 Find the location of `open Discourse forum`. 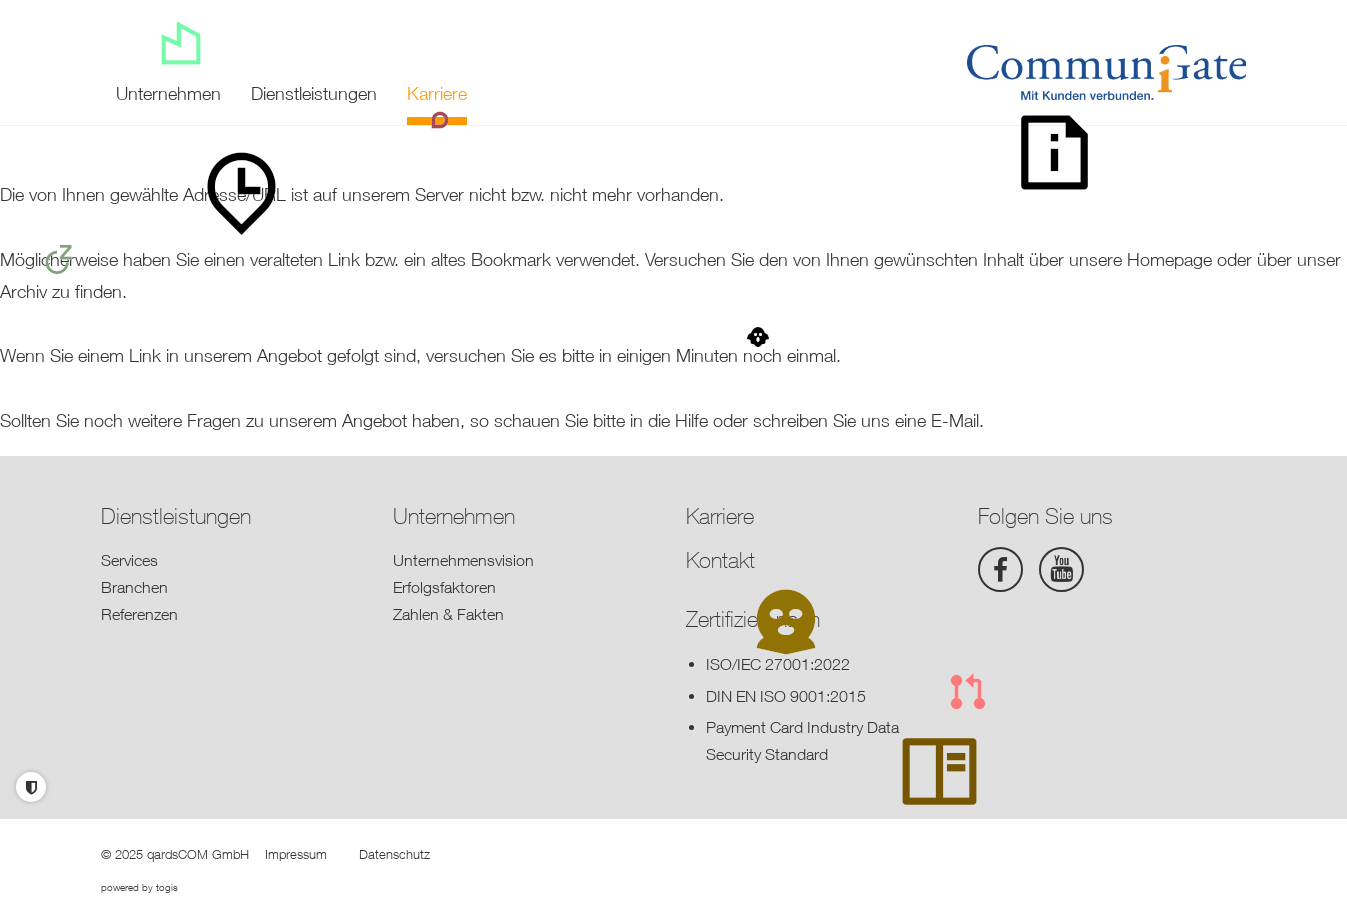

open Discourse forum is located at coordinates (440, 120).